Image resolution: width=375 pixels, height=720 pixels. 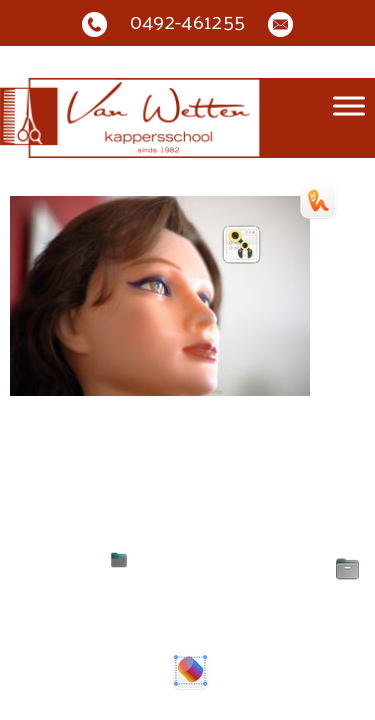 I want to click on open the file manager, so click(x=347, y=568).